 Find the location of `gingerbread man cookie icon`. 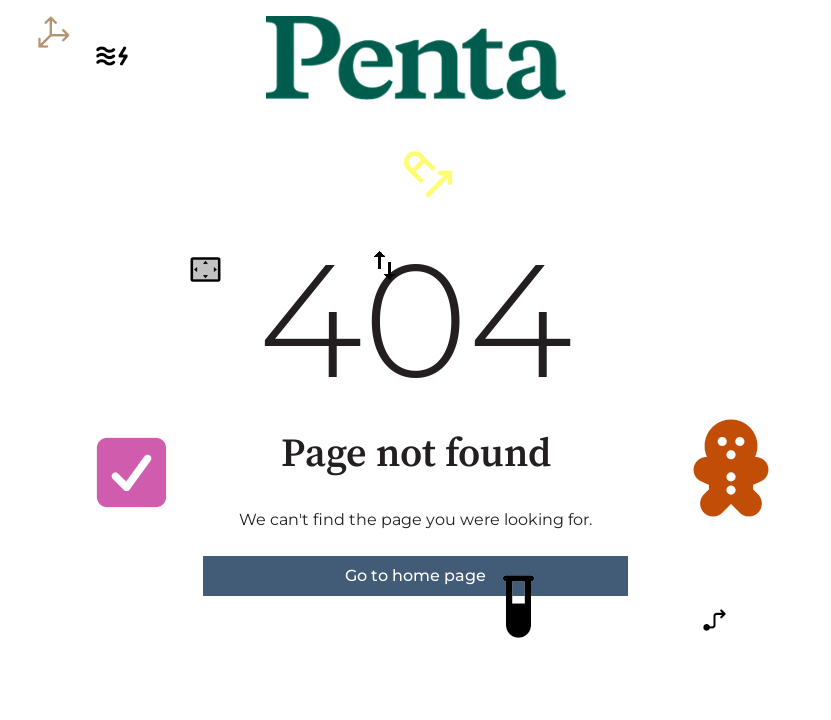

gingerbread man cookie icon is located at coordinates (731, 468).